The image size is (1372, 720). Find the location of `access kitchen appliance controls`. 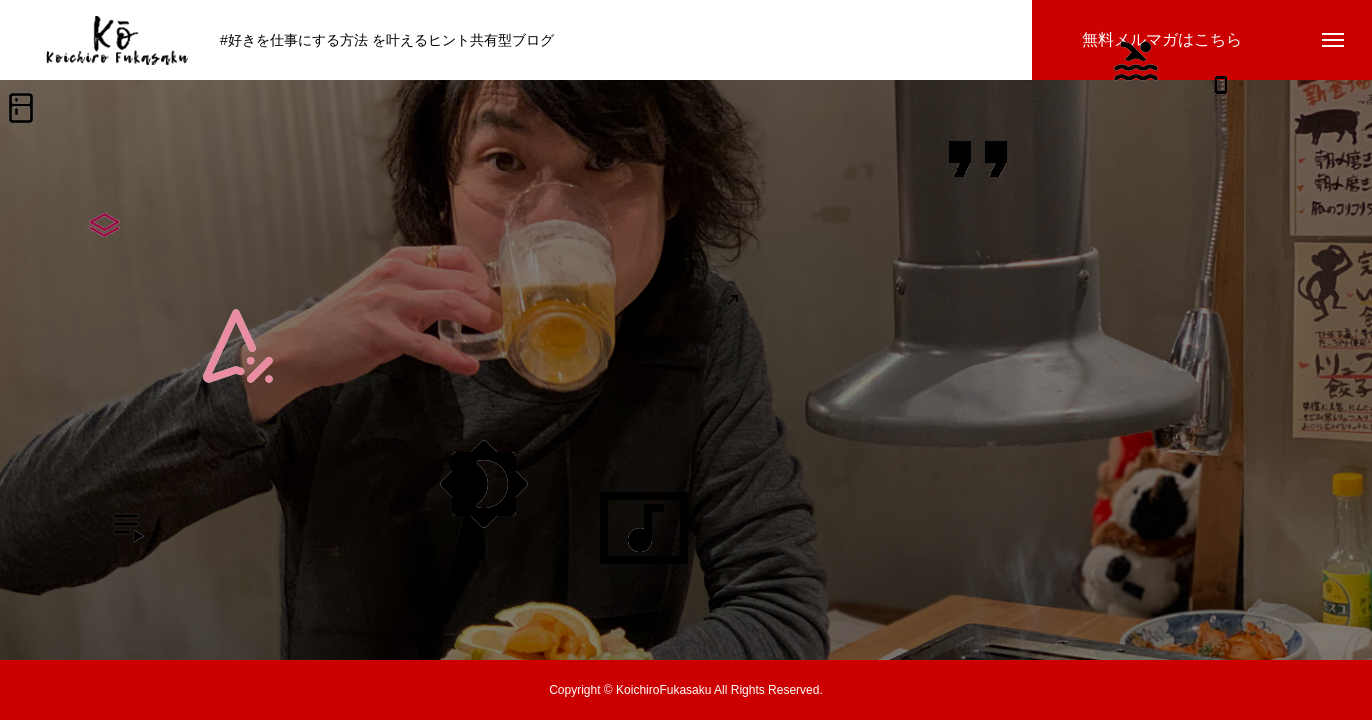

access kitchen appliance controls is located at coordinates (21, 108).